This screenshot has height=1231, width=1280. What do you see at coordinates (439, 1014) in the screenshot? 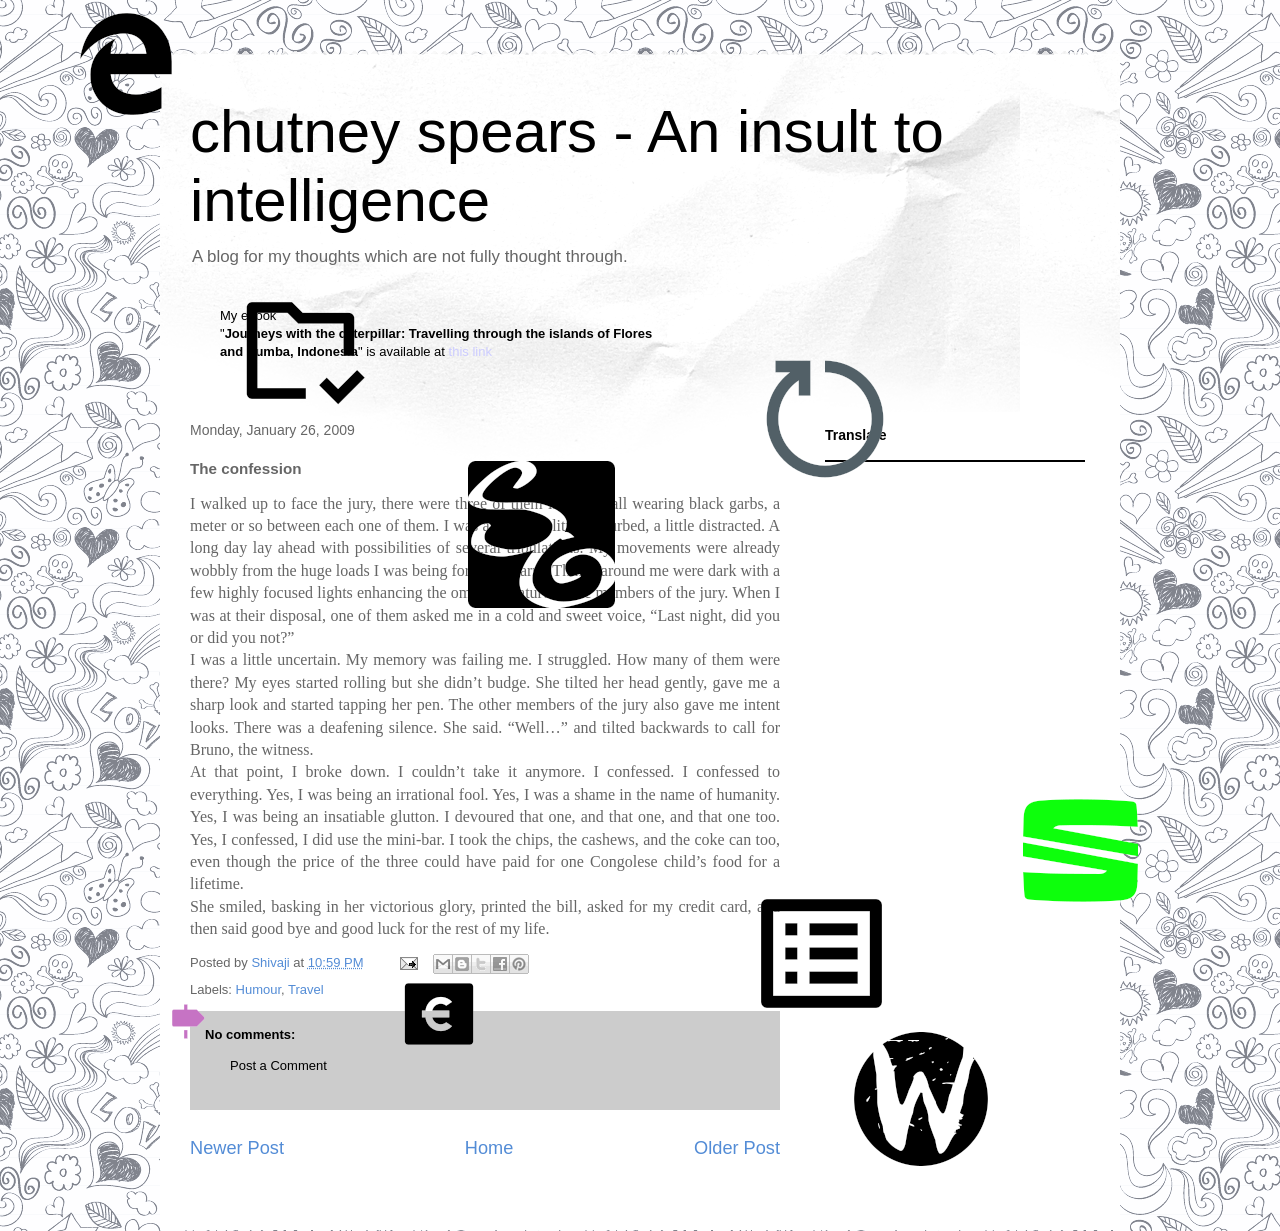
I see `indicates euro currency or payment option` at bounding box center [439, 1014].